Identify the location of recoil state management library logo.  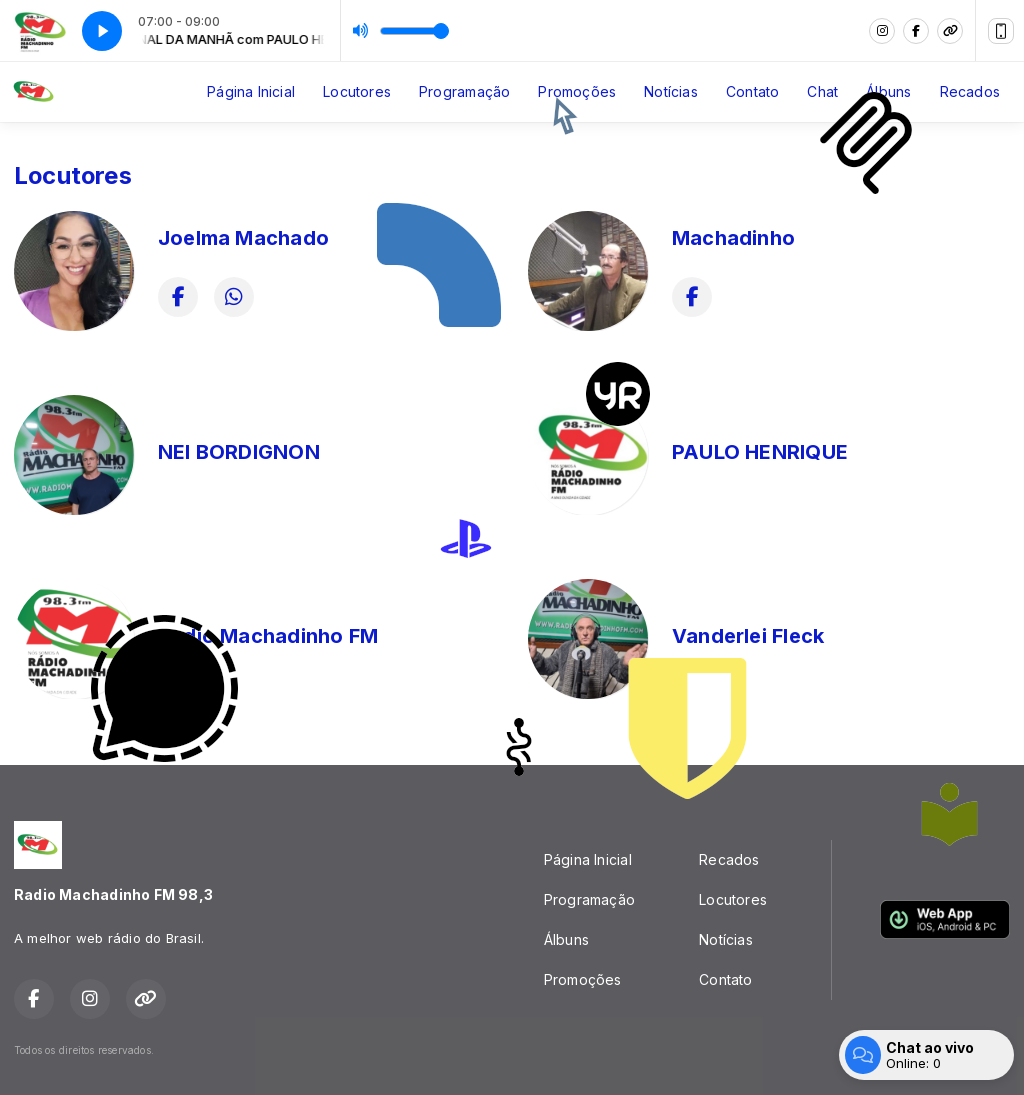
(519, 747).